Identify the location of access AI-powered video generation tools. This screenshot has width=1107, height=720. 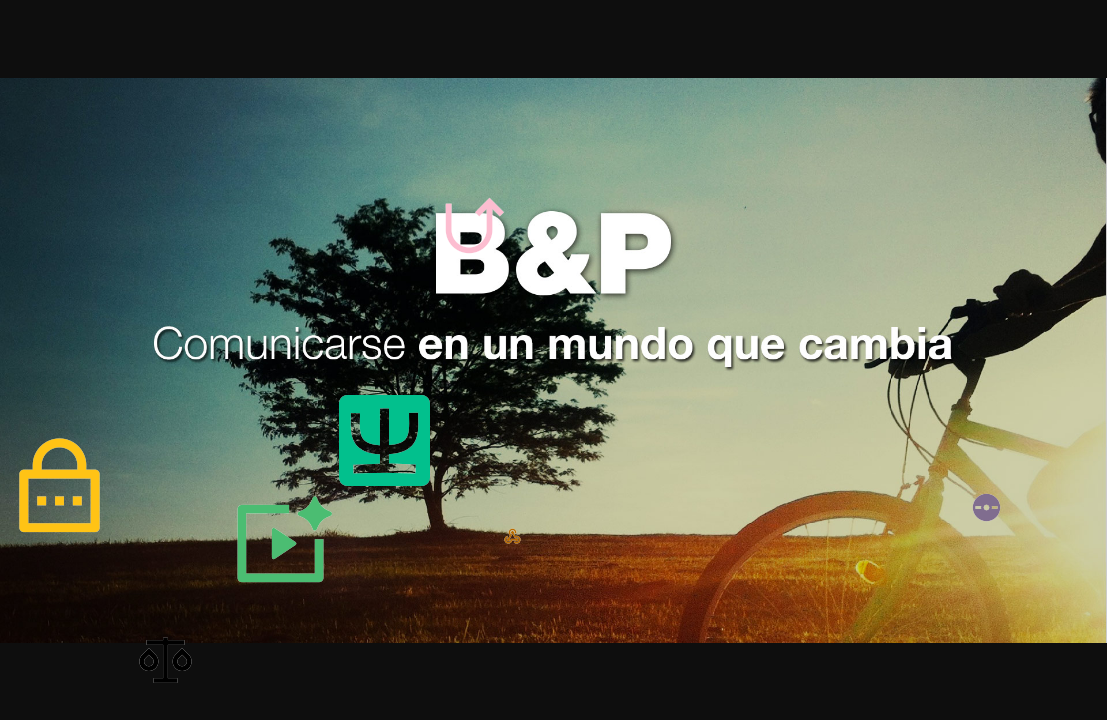
(280, 543).